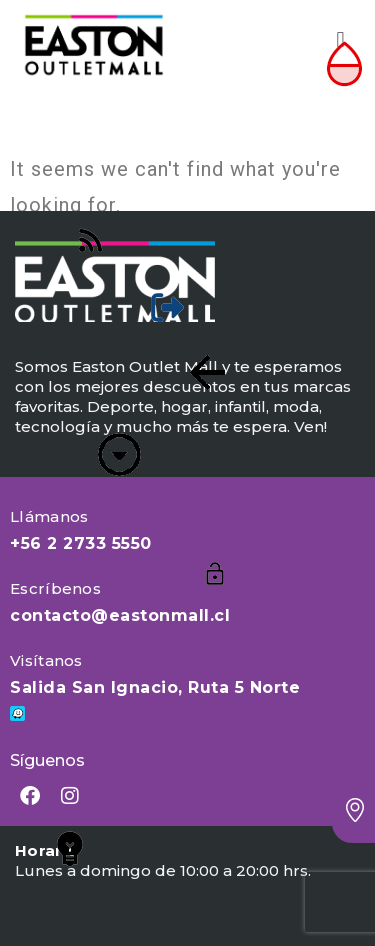 The width and height of the screenshot is (375, 946). Describe the element at coordinates (215, 574) in the screenshot. I see `indicates an unlocked or unsecured state` at that location.